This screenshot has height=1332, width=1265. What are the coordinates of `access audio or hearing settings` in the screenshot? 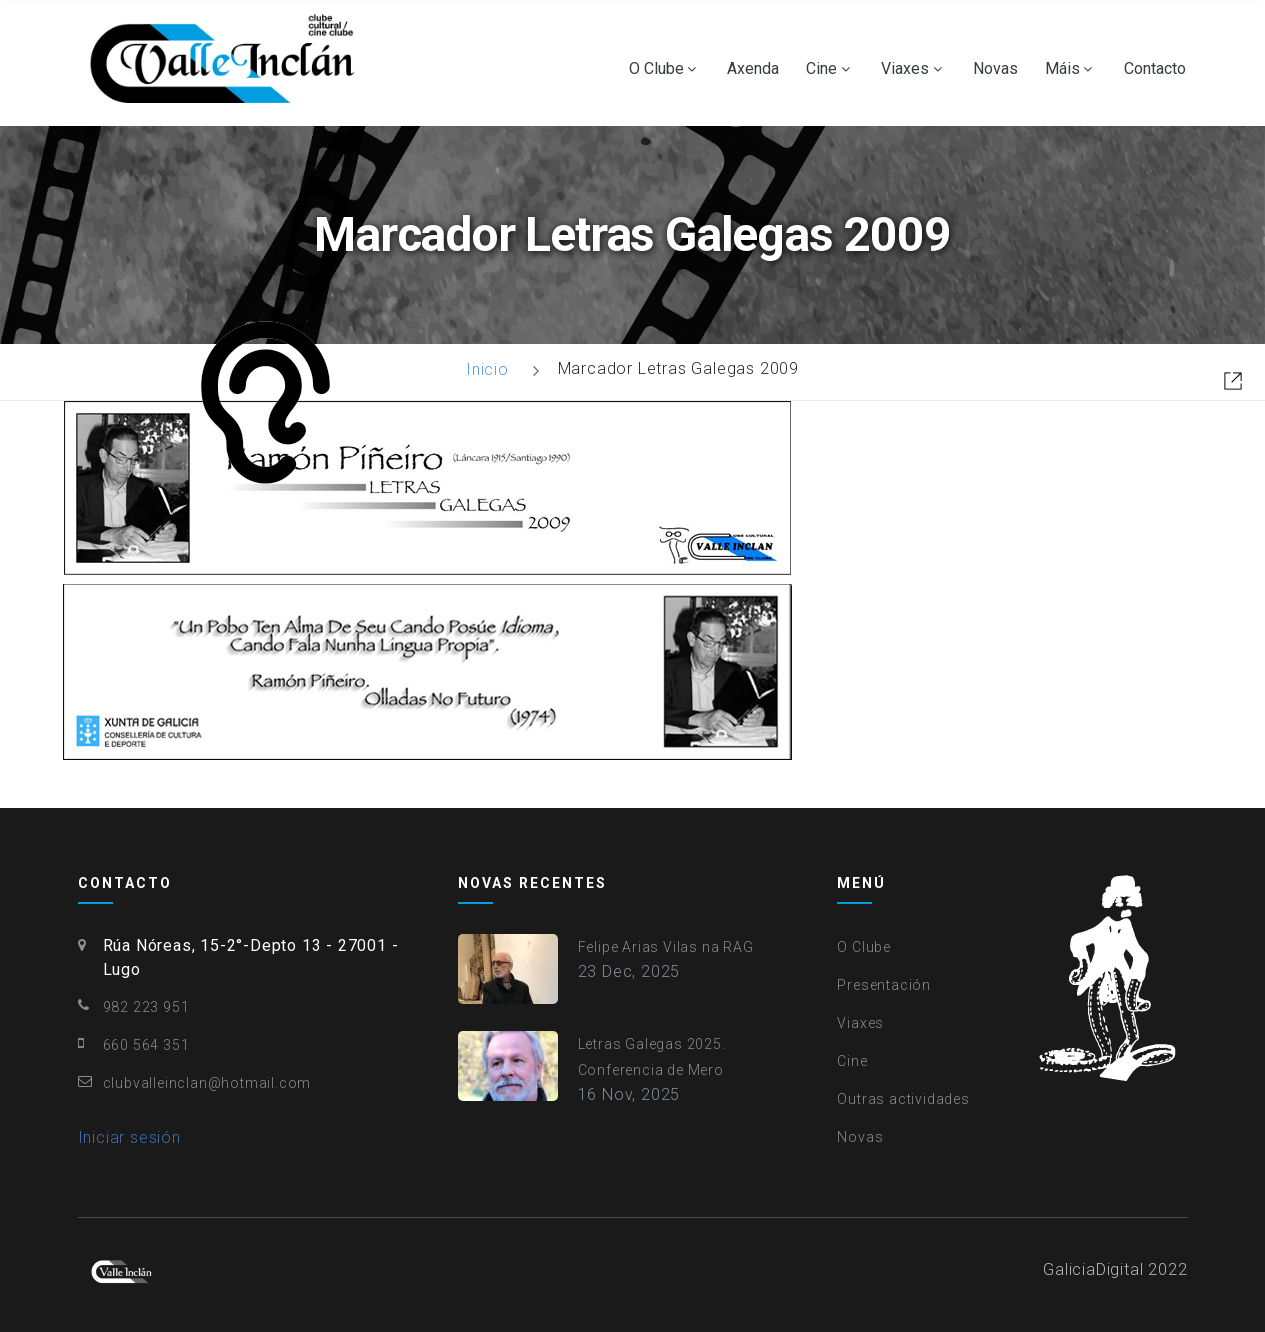 It's located at (265, 402).